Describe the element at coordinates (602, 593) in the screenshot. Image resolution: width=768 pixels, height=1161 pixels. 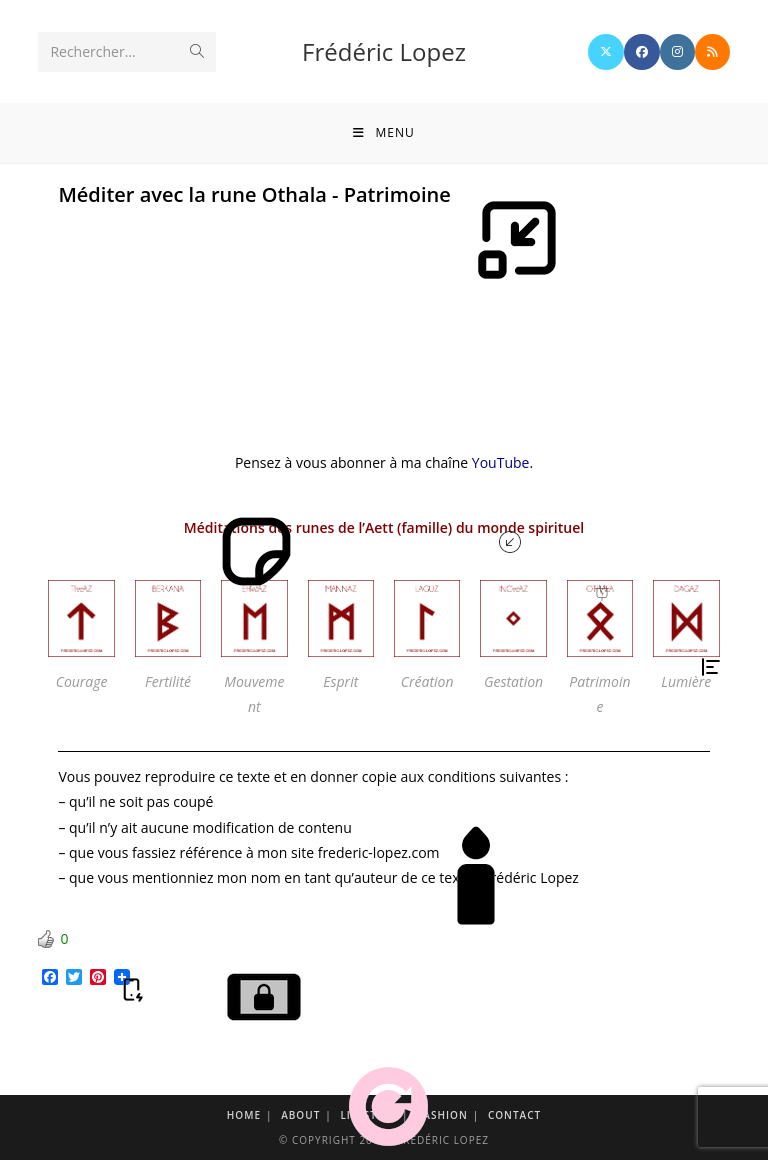
I see `indicates device is currently charging` at that location.